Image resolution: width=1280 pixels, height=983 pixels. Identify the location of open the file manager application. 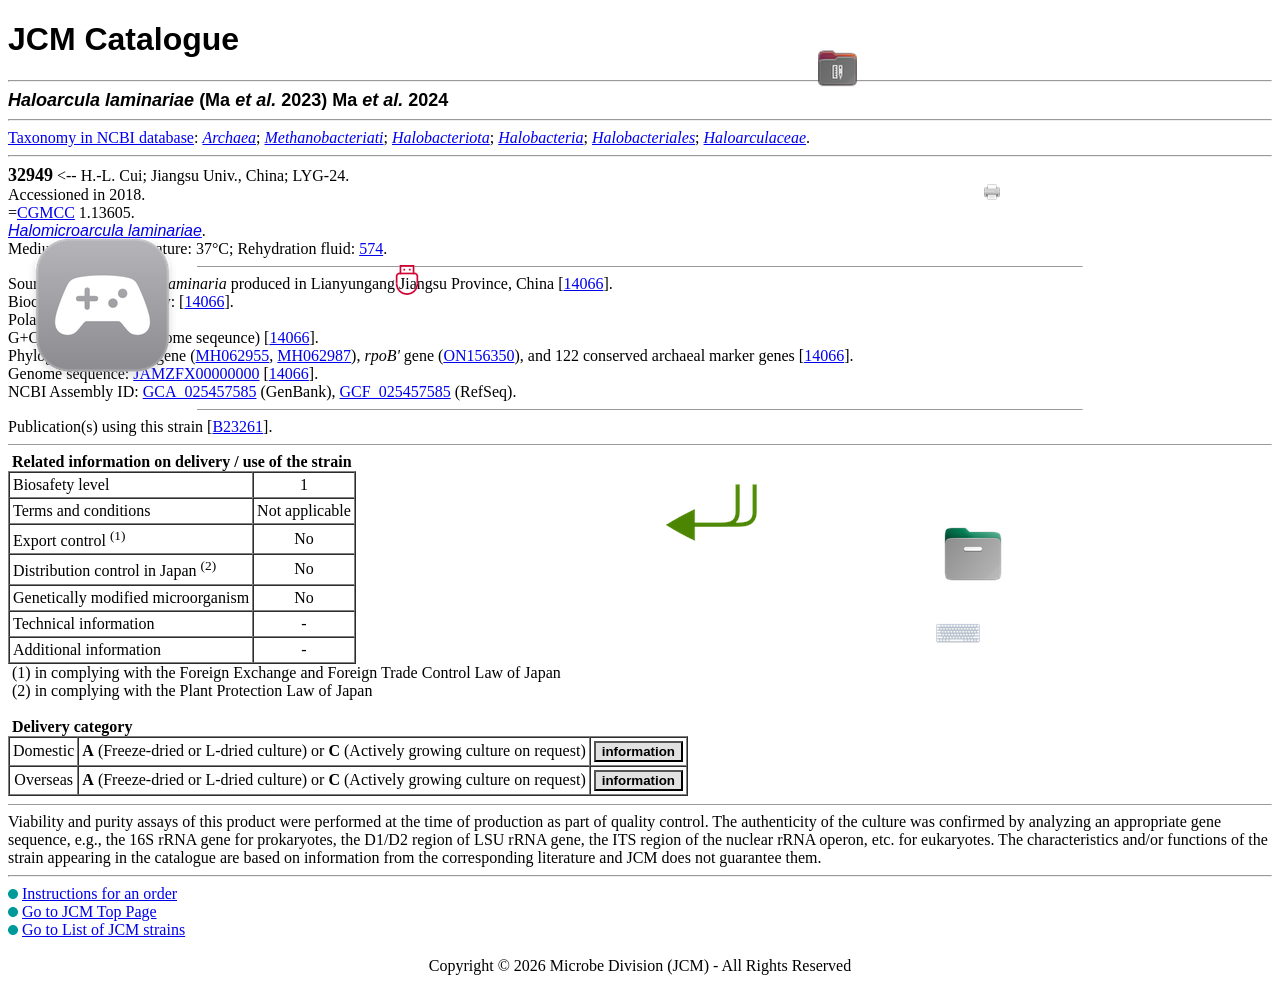
(973, 554).